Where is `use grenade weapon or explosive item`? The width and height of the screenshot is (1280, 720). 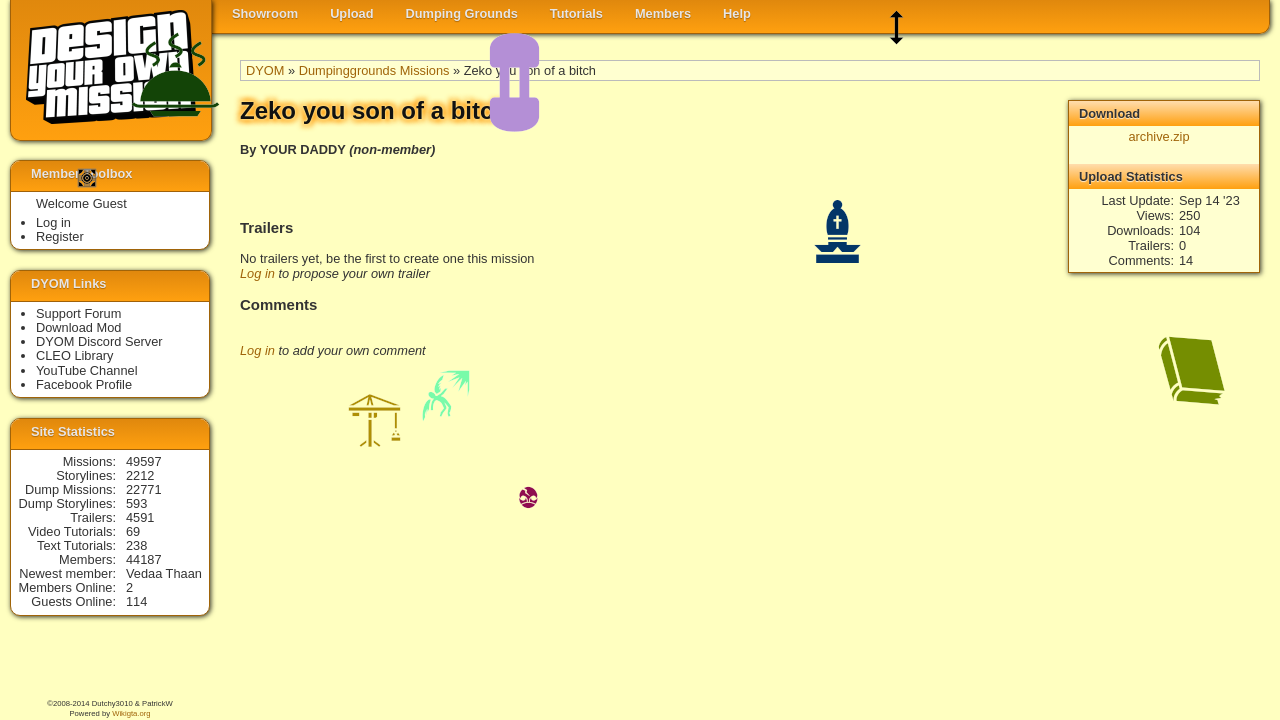
use grenade weapon or explosive item is located at coordinates (514, 82).